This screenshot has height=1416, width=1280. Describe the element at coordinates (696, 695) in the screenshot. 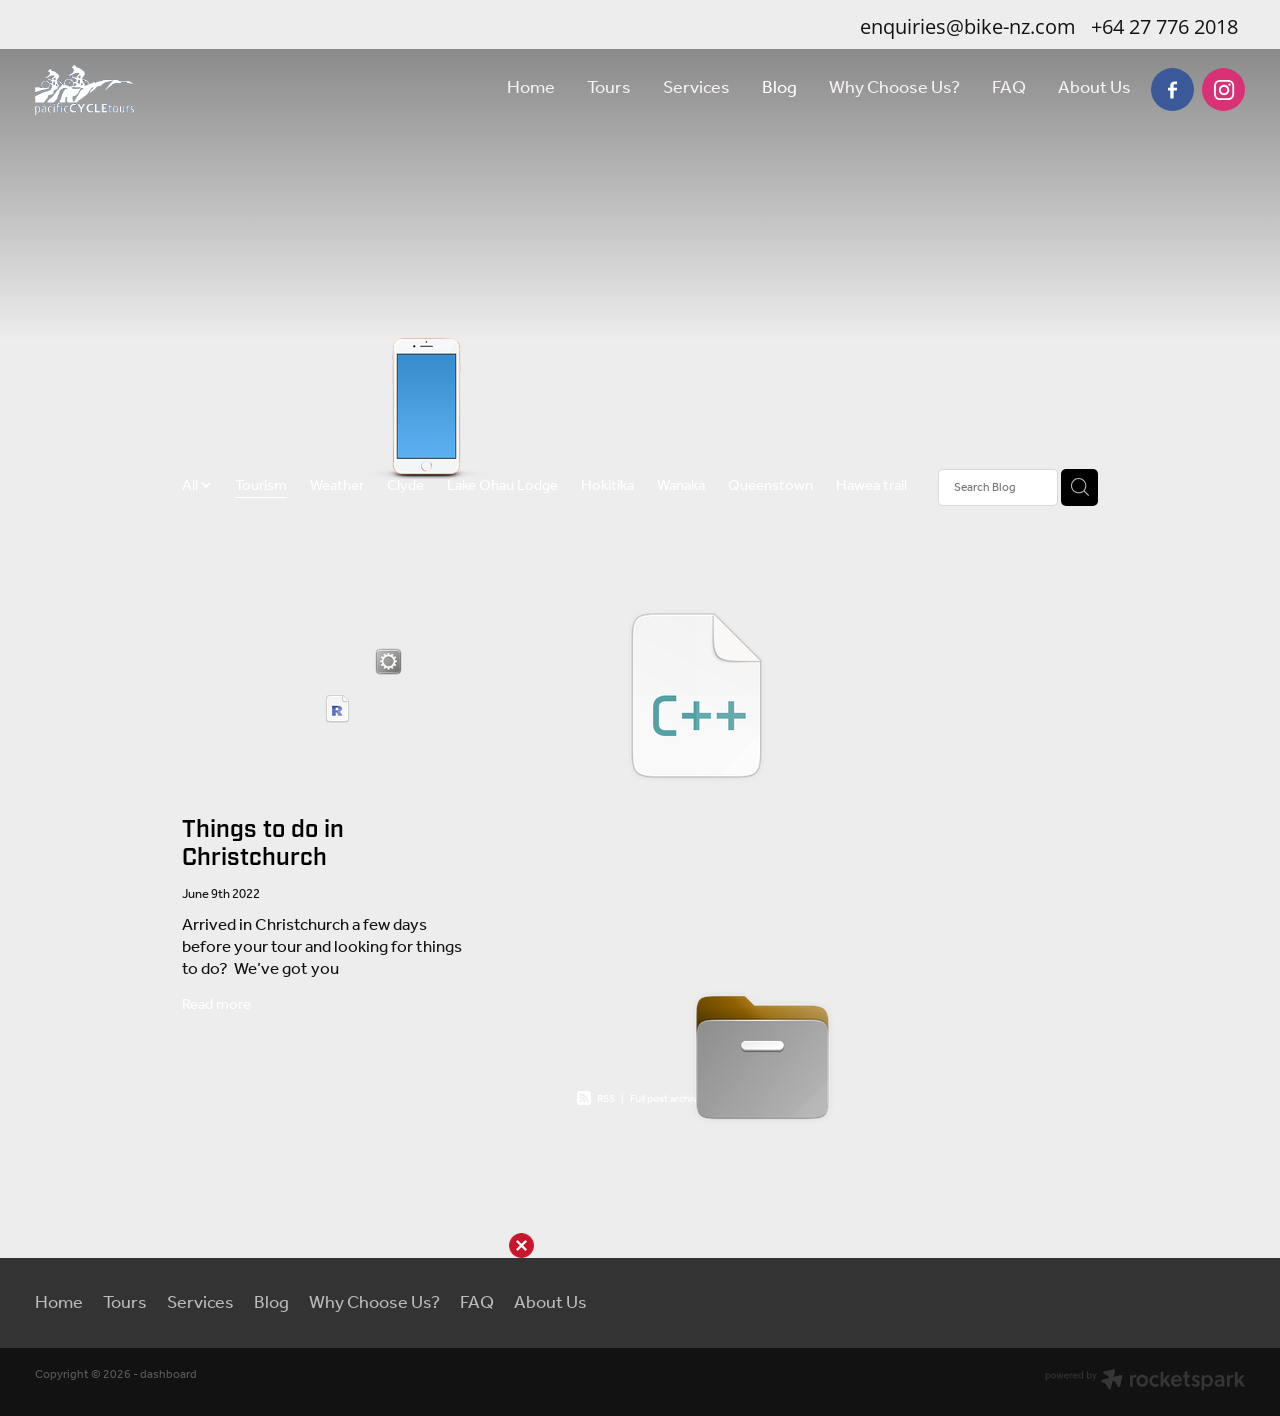

I see `a C++ source code file` at that location.